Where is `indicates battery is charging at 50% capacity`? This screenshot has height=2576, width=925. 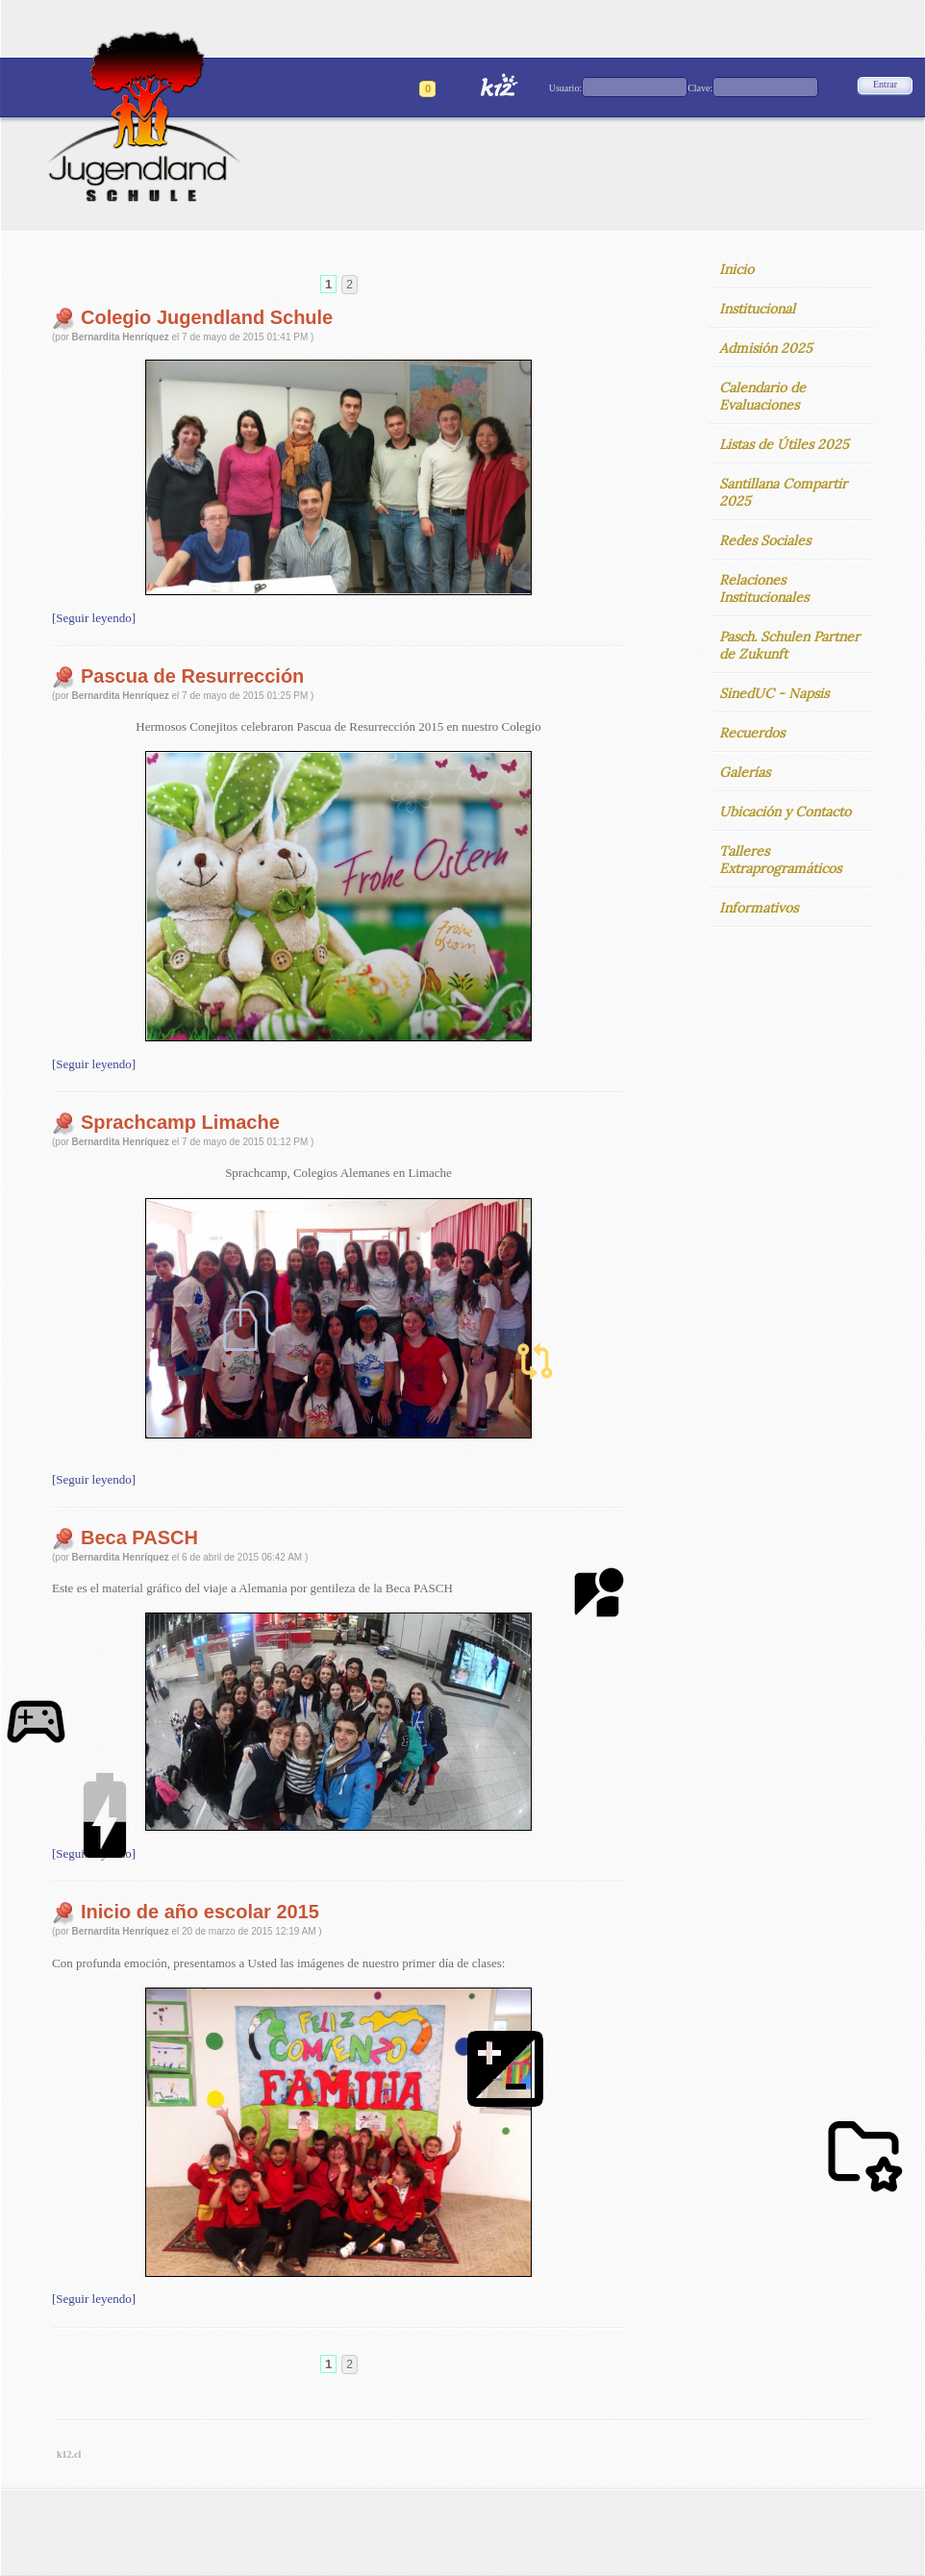
indicates battery is charging at 50% capacity is located at coordinates (105, 1815).